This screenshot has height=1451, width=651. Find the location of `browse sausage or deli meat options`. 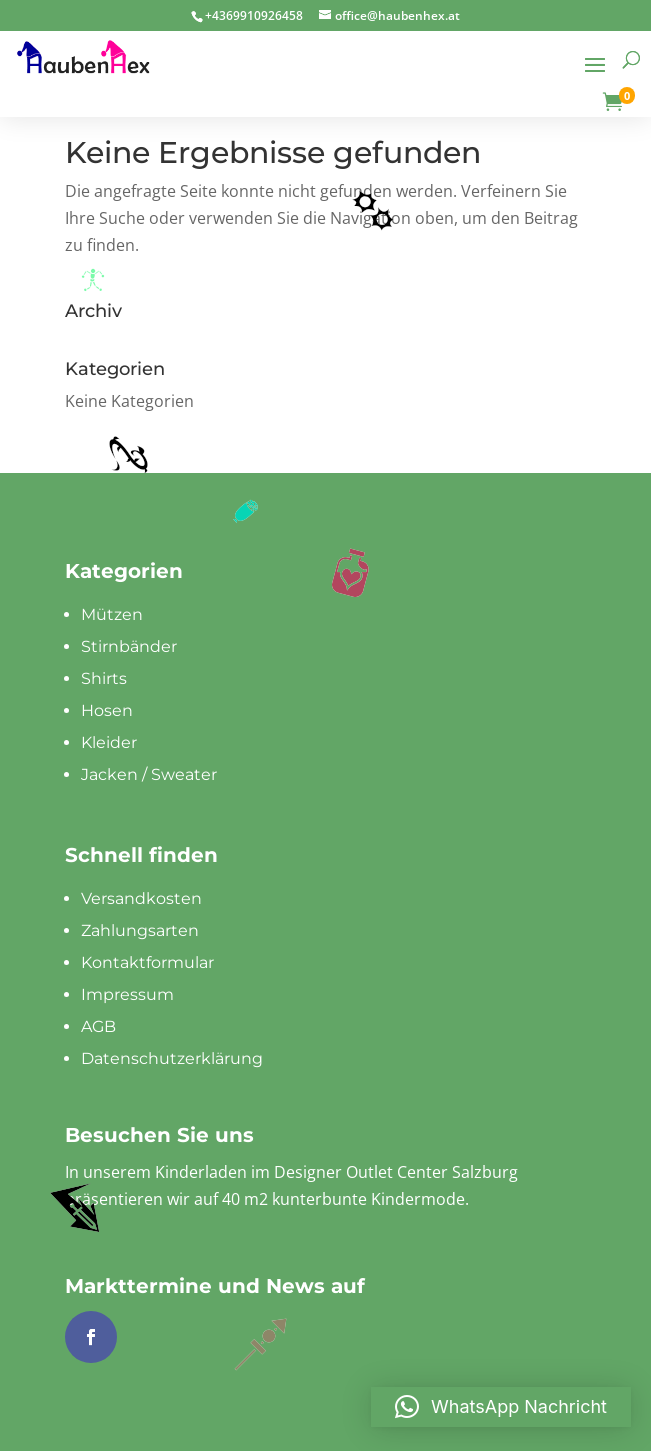

browse sausage or deli meat options is located at coordinates (245, 511).